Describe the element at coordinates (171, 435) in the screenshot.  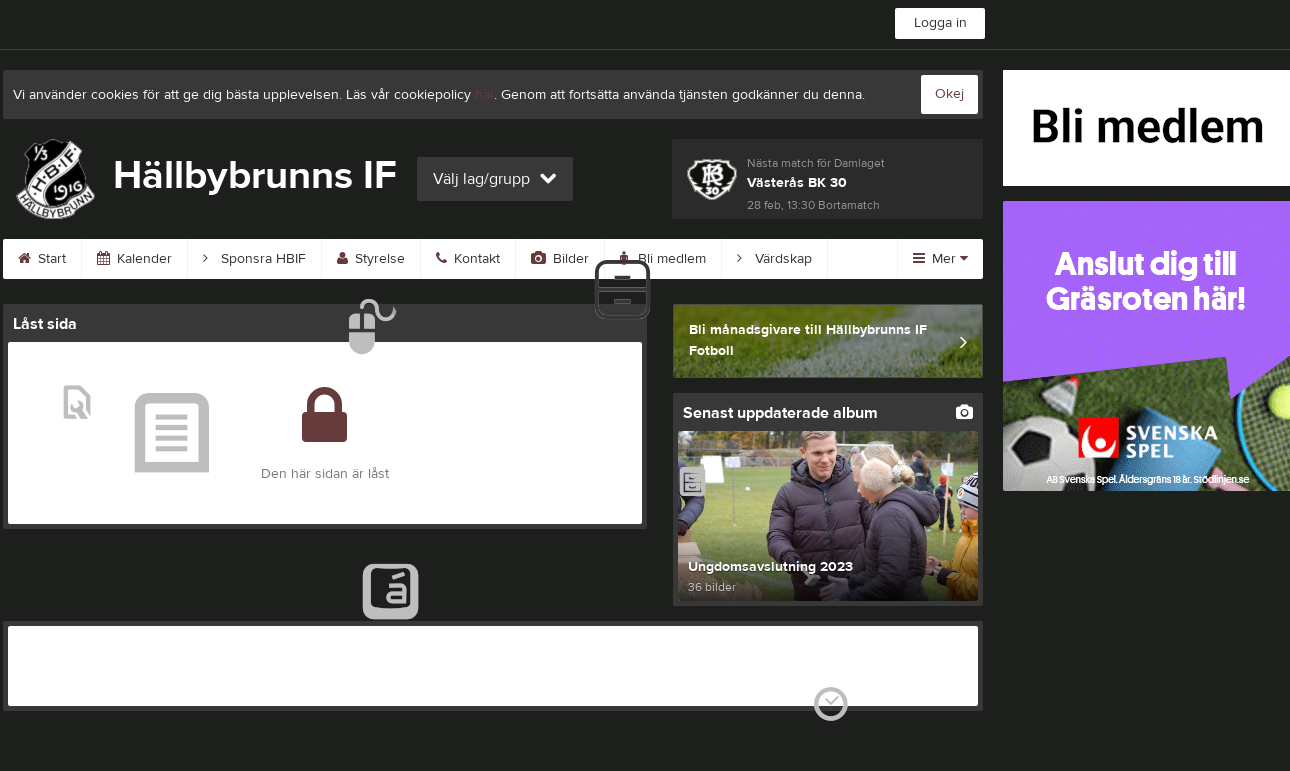
I see `access multi-disk or RAID storage drive` at that location.